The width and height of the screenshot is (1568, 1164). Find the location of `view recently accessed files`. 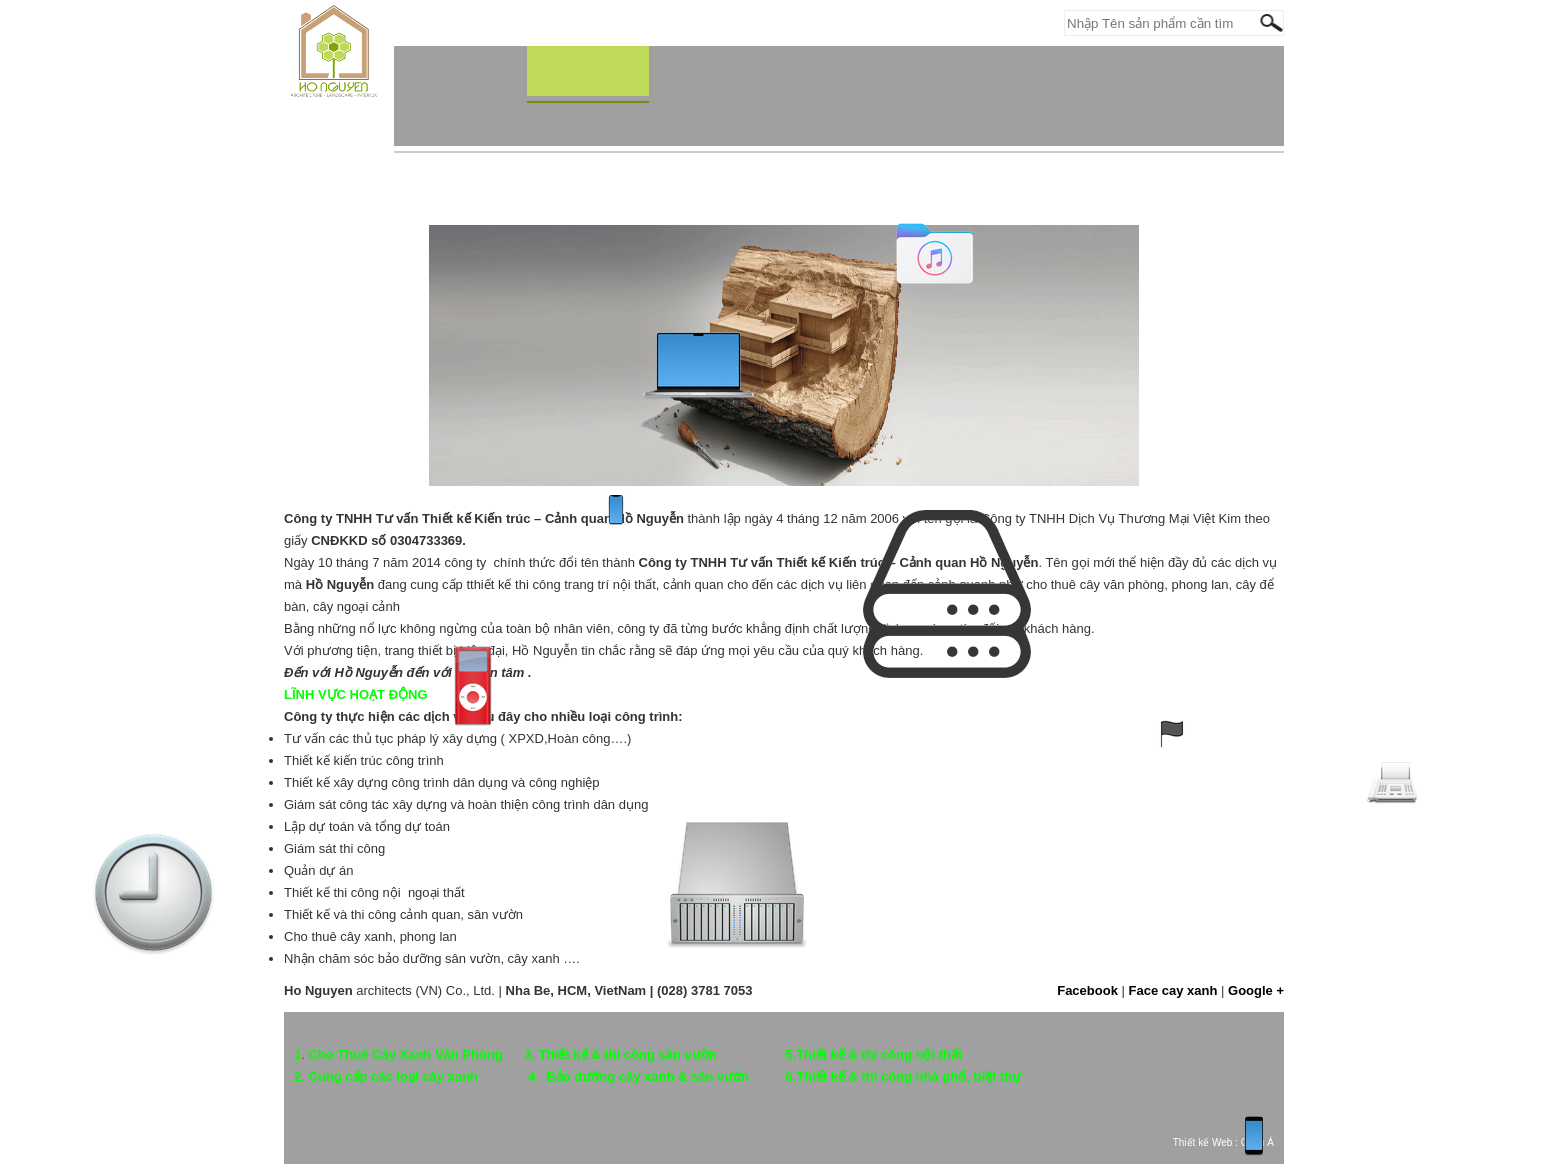

view recently accessed files is located at coordinates (153, 892).